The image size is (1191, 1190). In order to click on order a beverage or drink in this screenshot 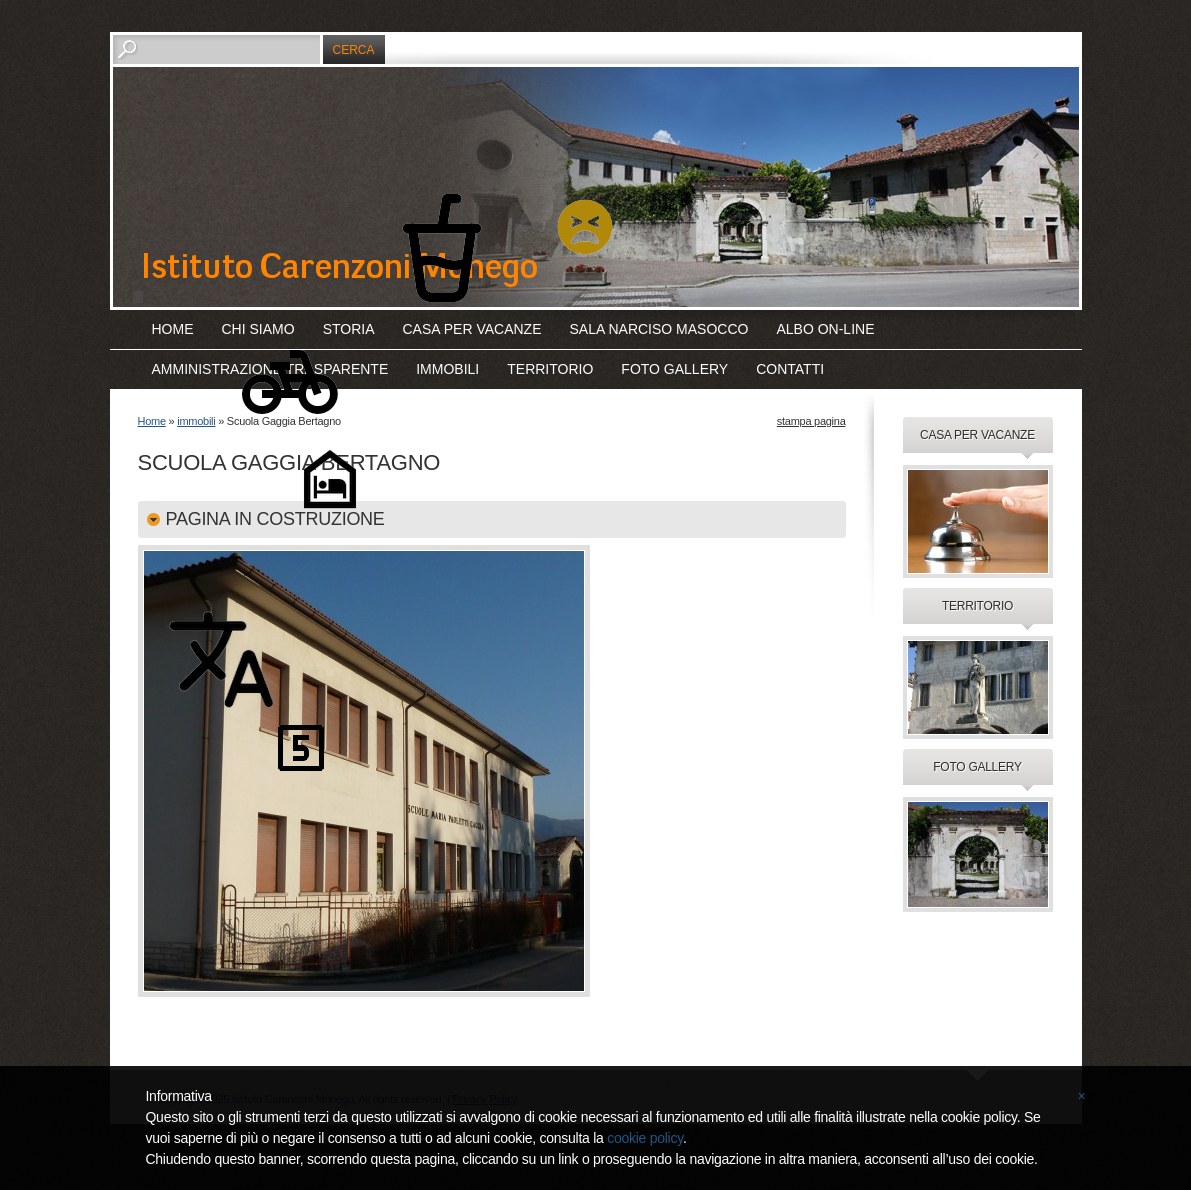, I will do `click(442, 248)`.